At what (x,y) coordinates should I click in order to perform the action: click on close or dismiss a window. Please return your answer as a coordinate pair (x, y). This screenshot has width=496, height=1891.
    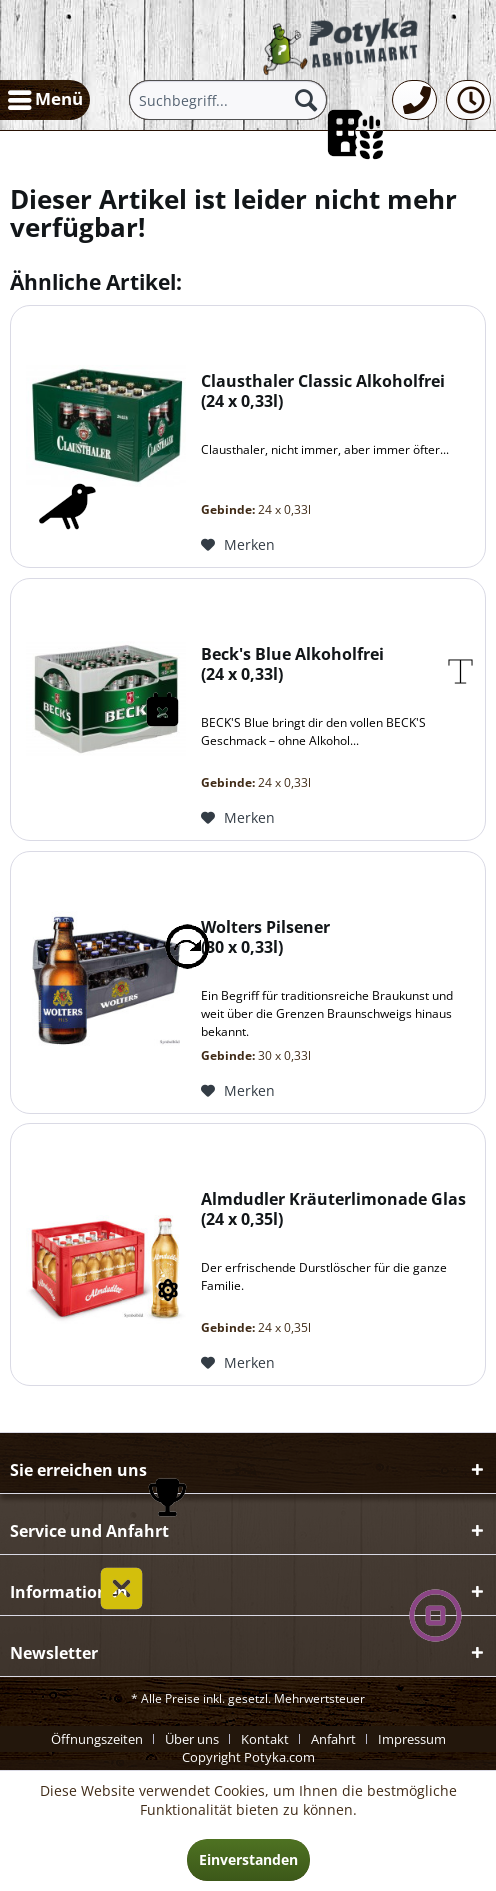
    Looking at the image, I should click on (121, 1588).